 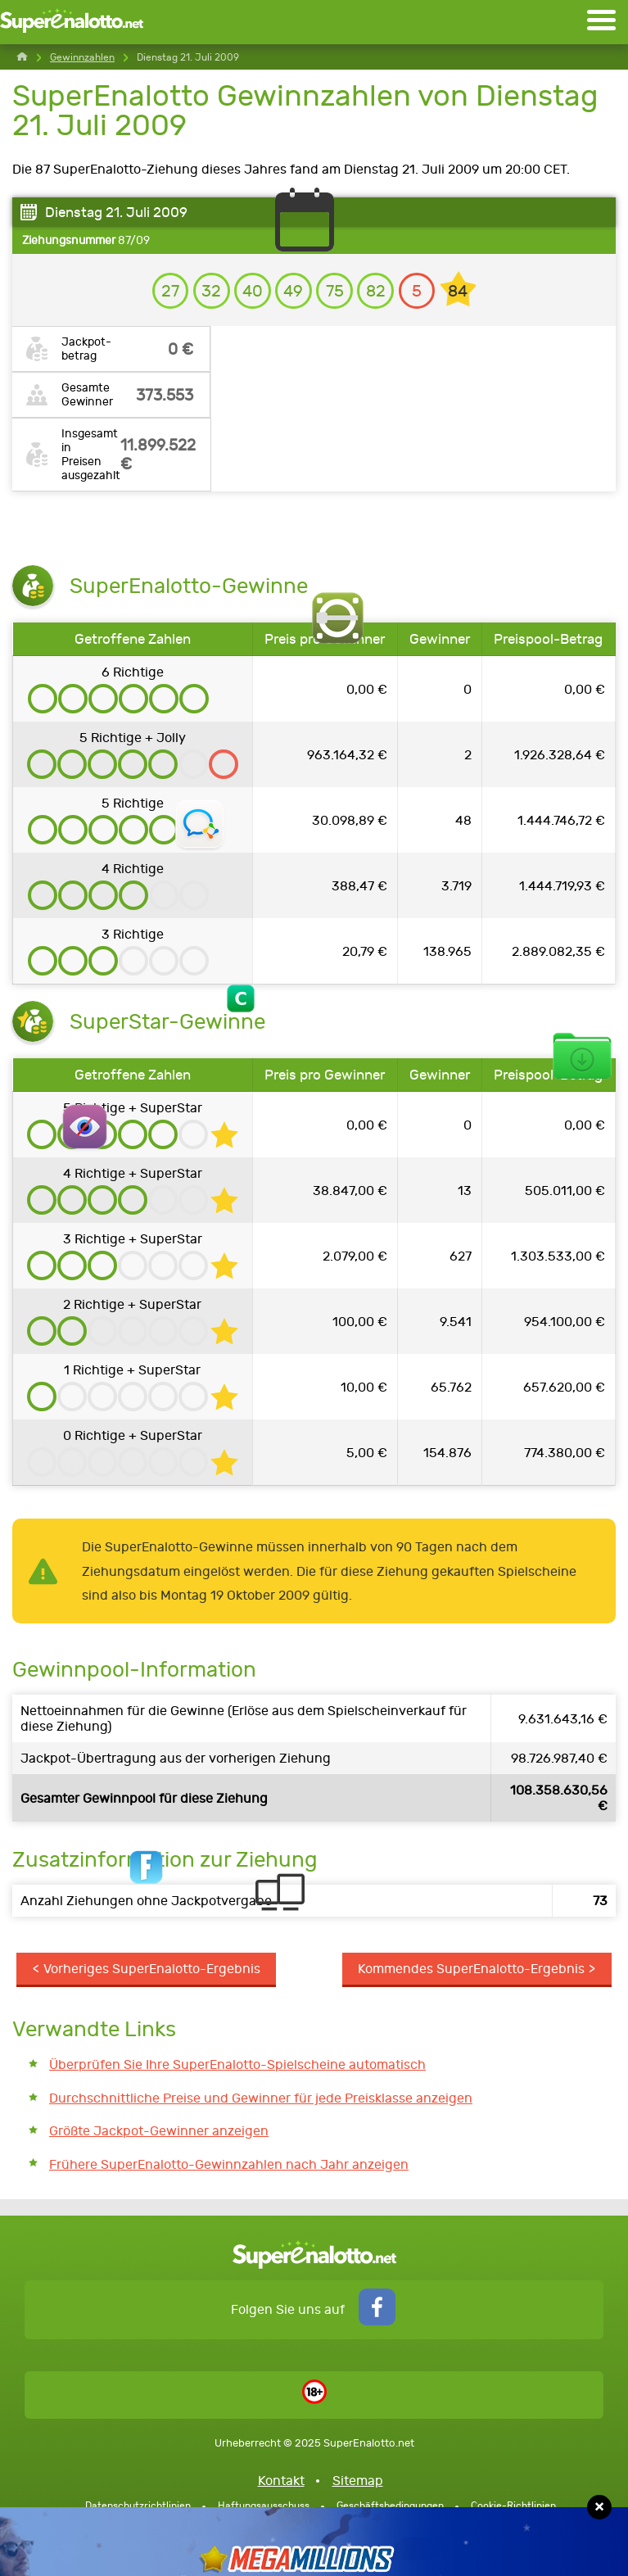 What do you see at coordinates (582, 1056) in the screenshot?
I see `open downloads folder` at bounding box center [582, 1056].